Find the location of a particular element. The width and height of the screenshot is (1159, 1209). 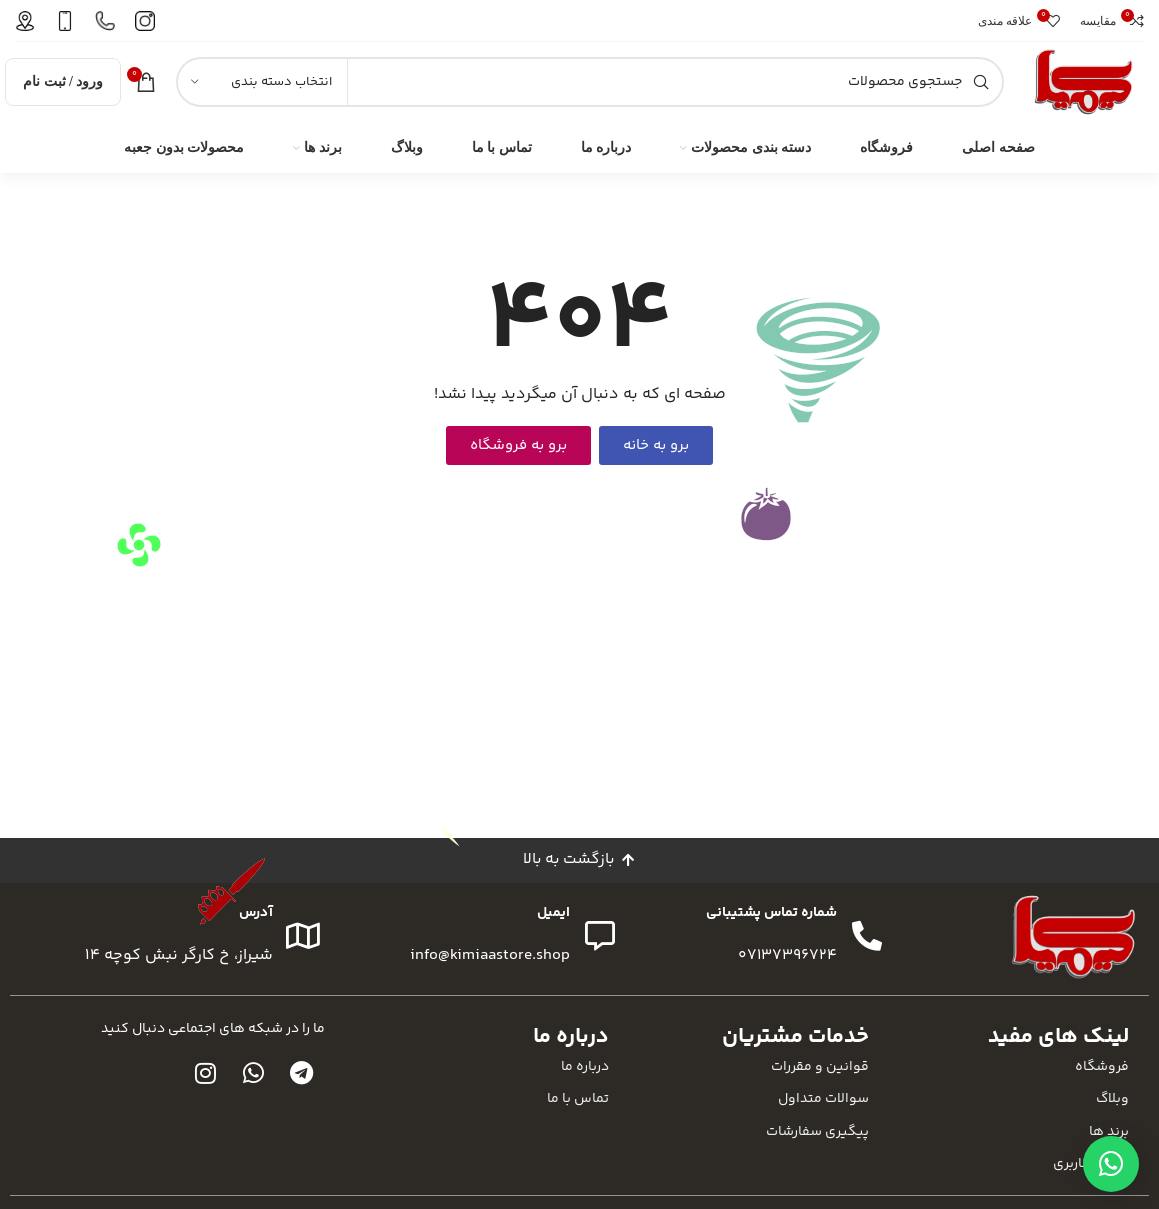

select tomato as an ingredient is located at coordinates (766, 514).